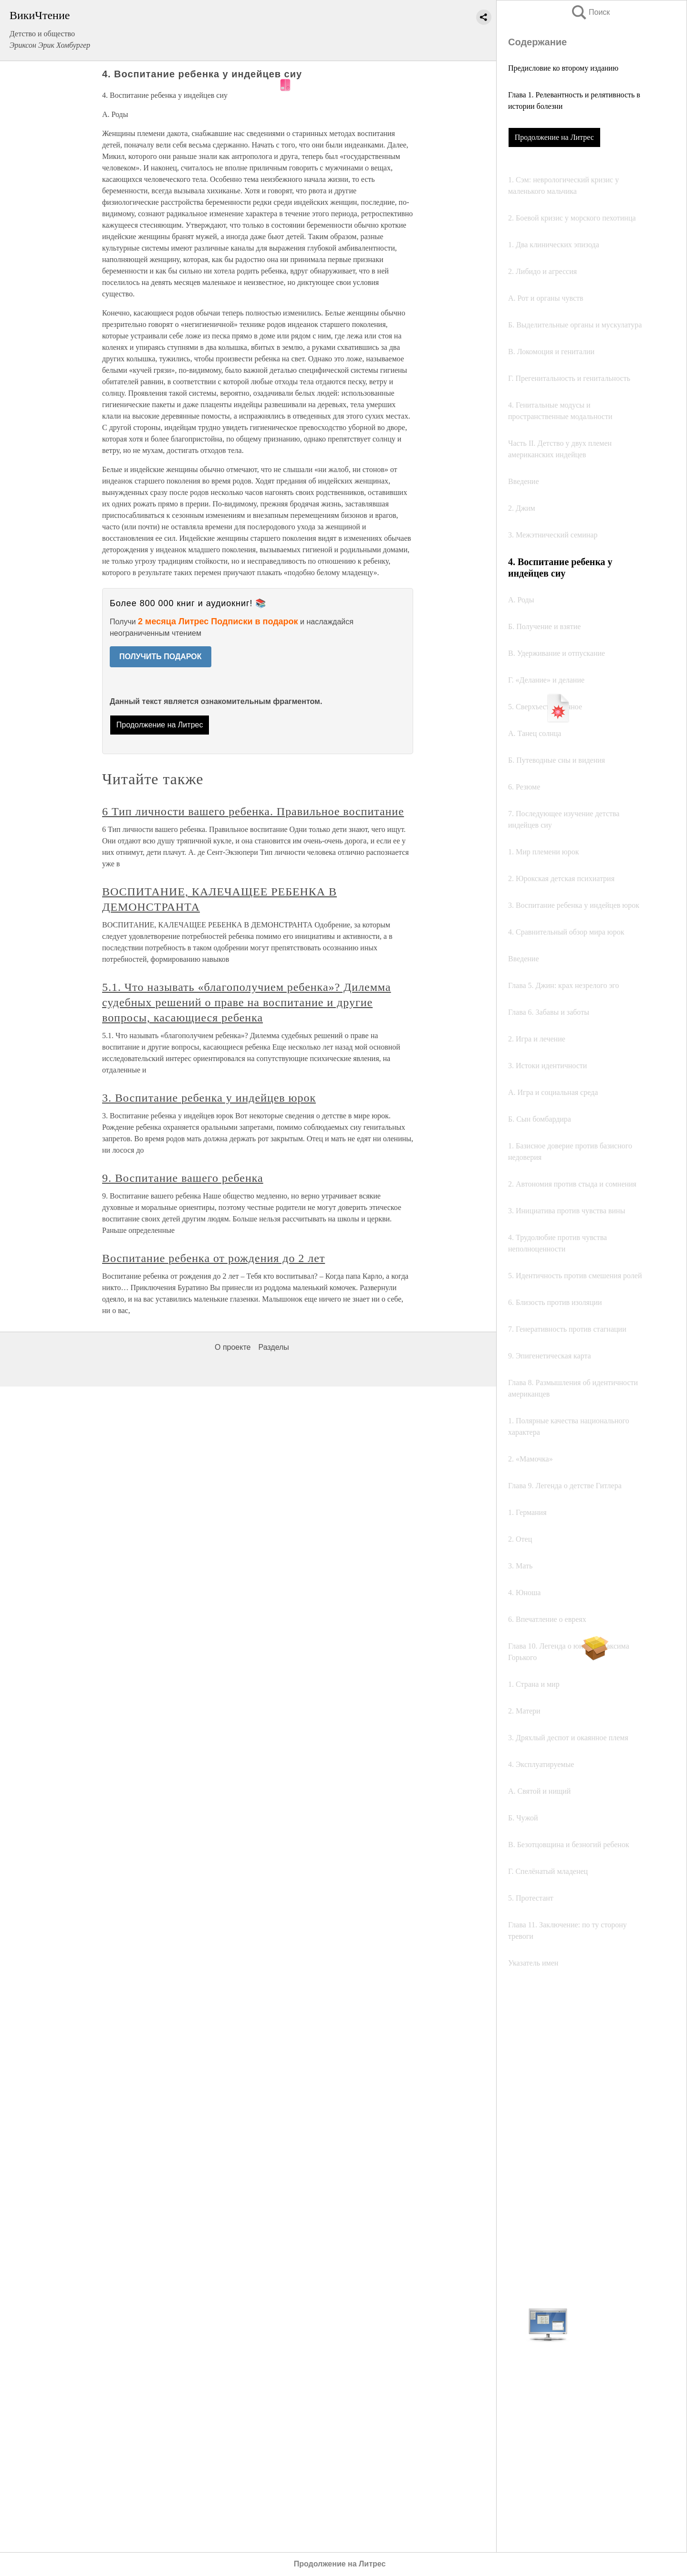 The image size is (687, 2576). What do you see at coordinates (558, 708) in the screenshot?
I see `a Mathematica notebook or computation file` at bounding box center [558, 708].